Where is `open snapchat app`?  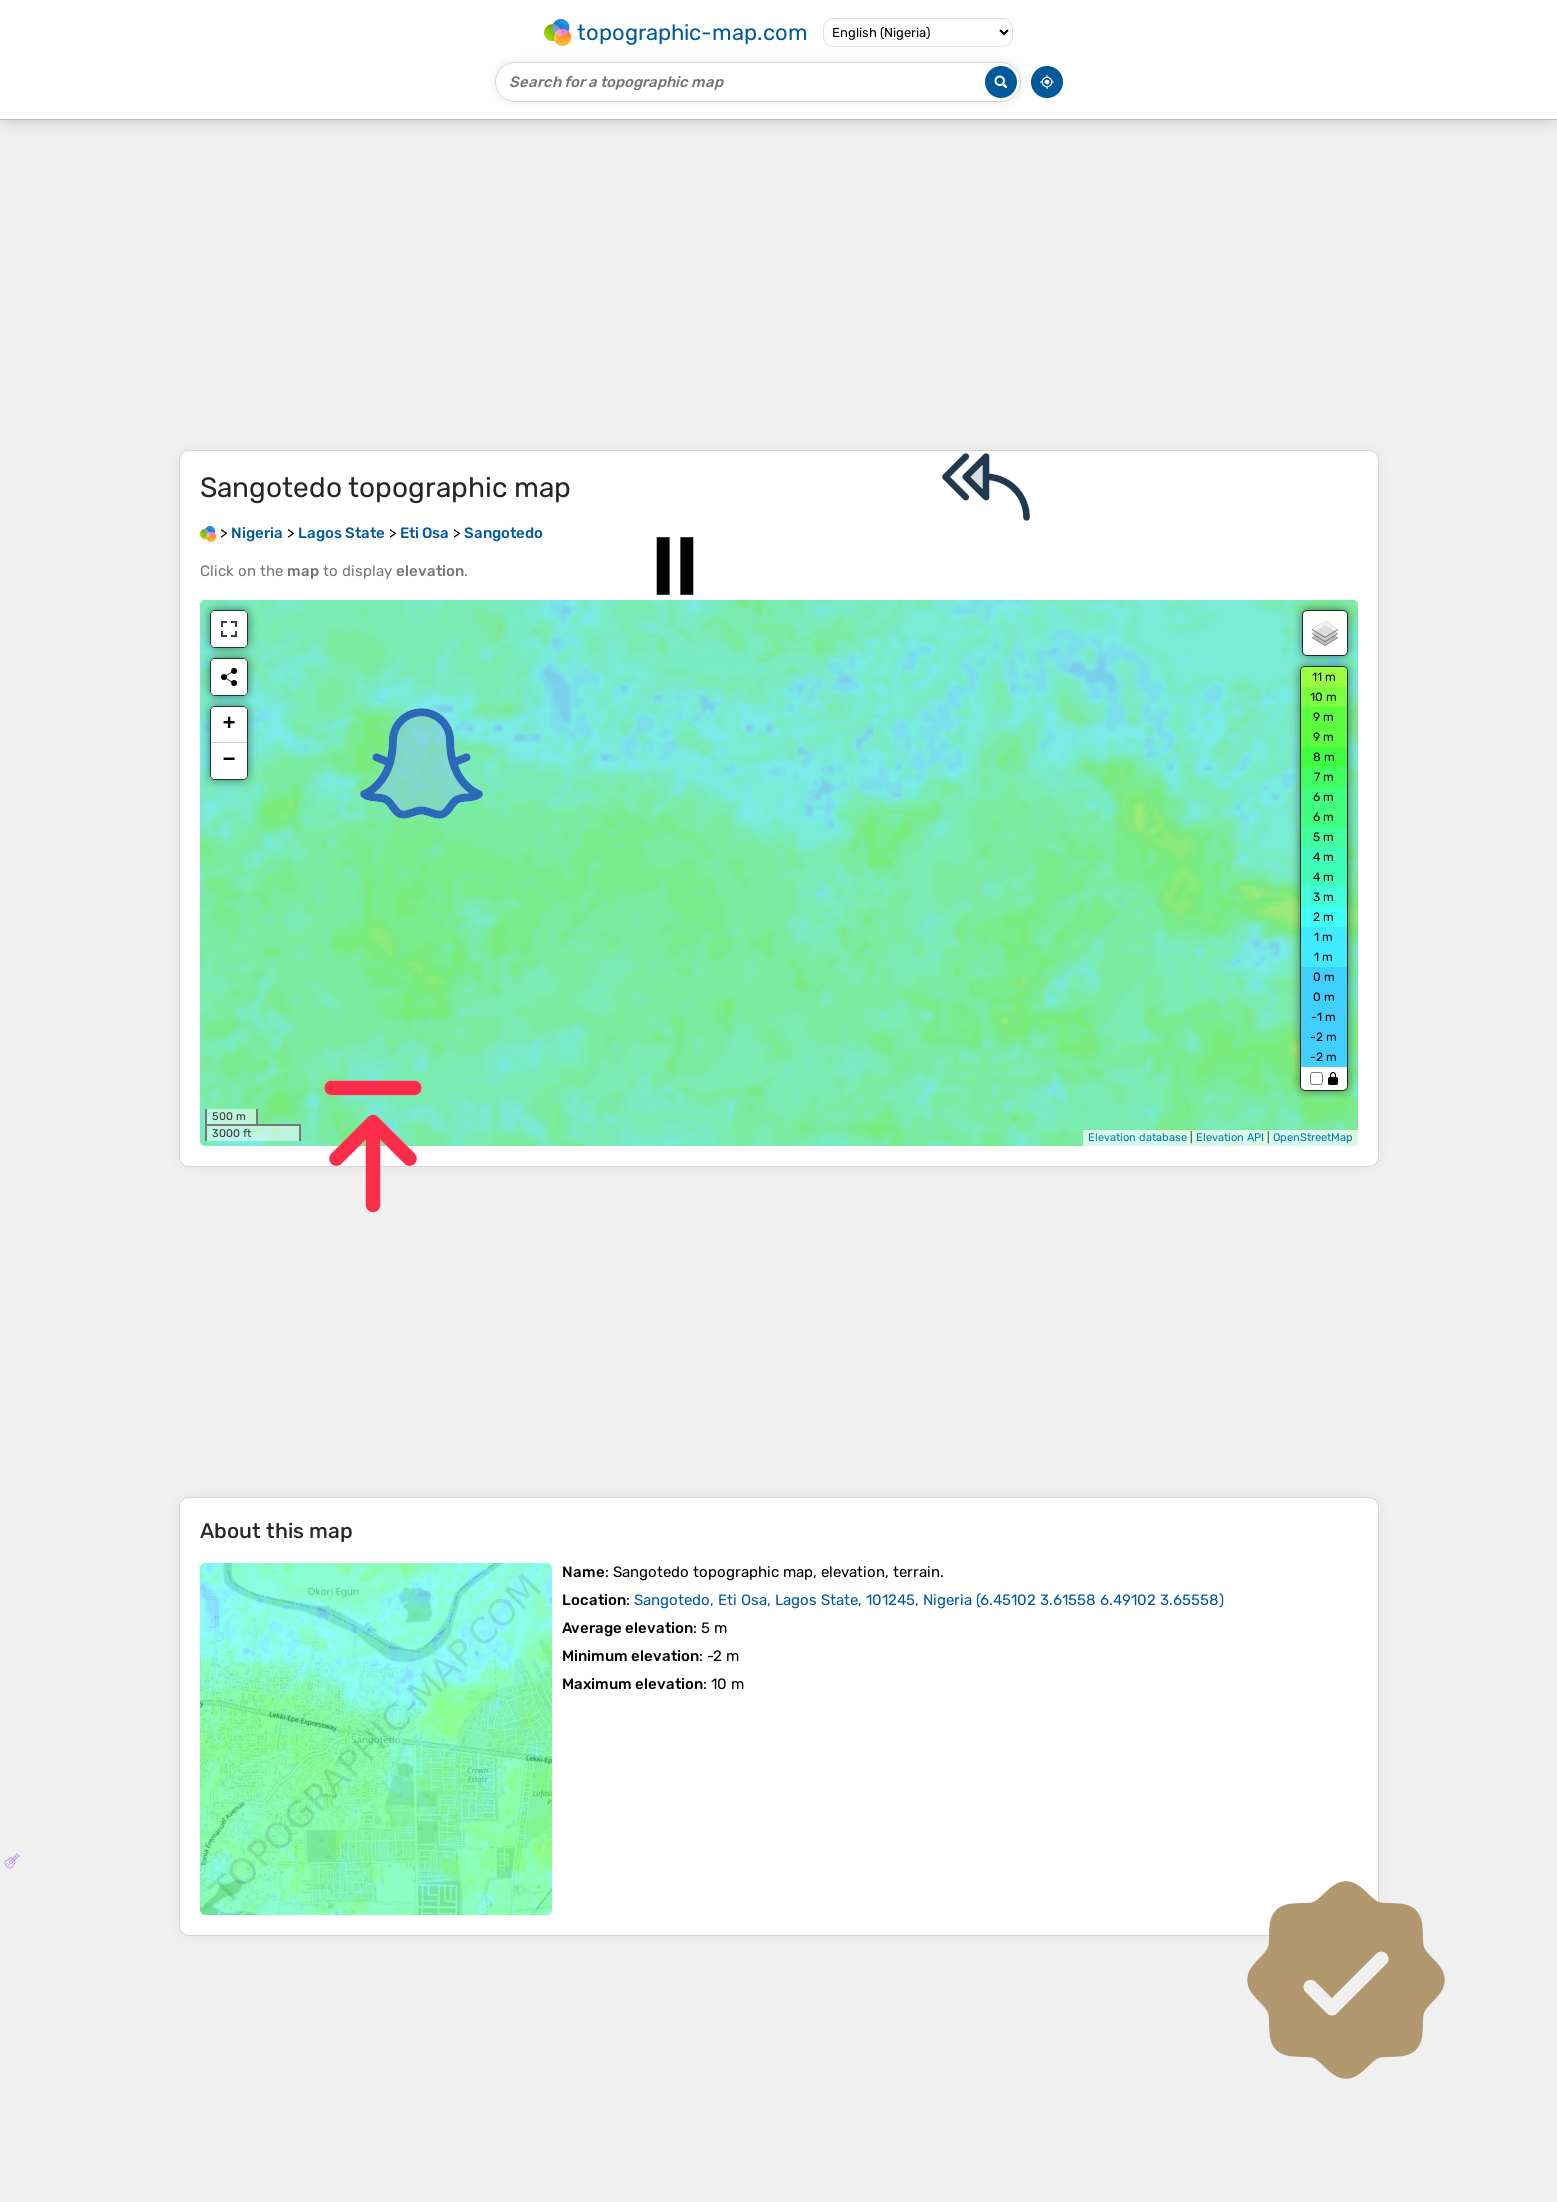
open snapchat app is located at coordinates (421, 765).